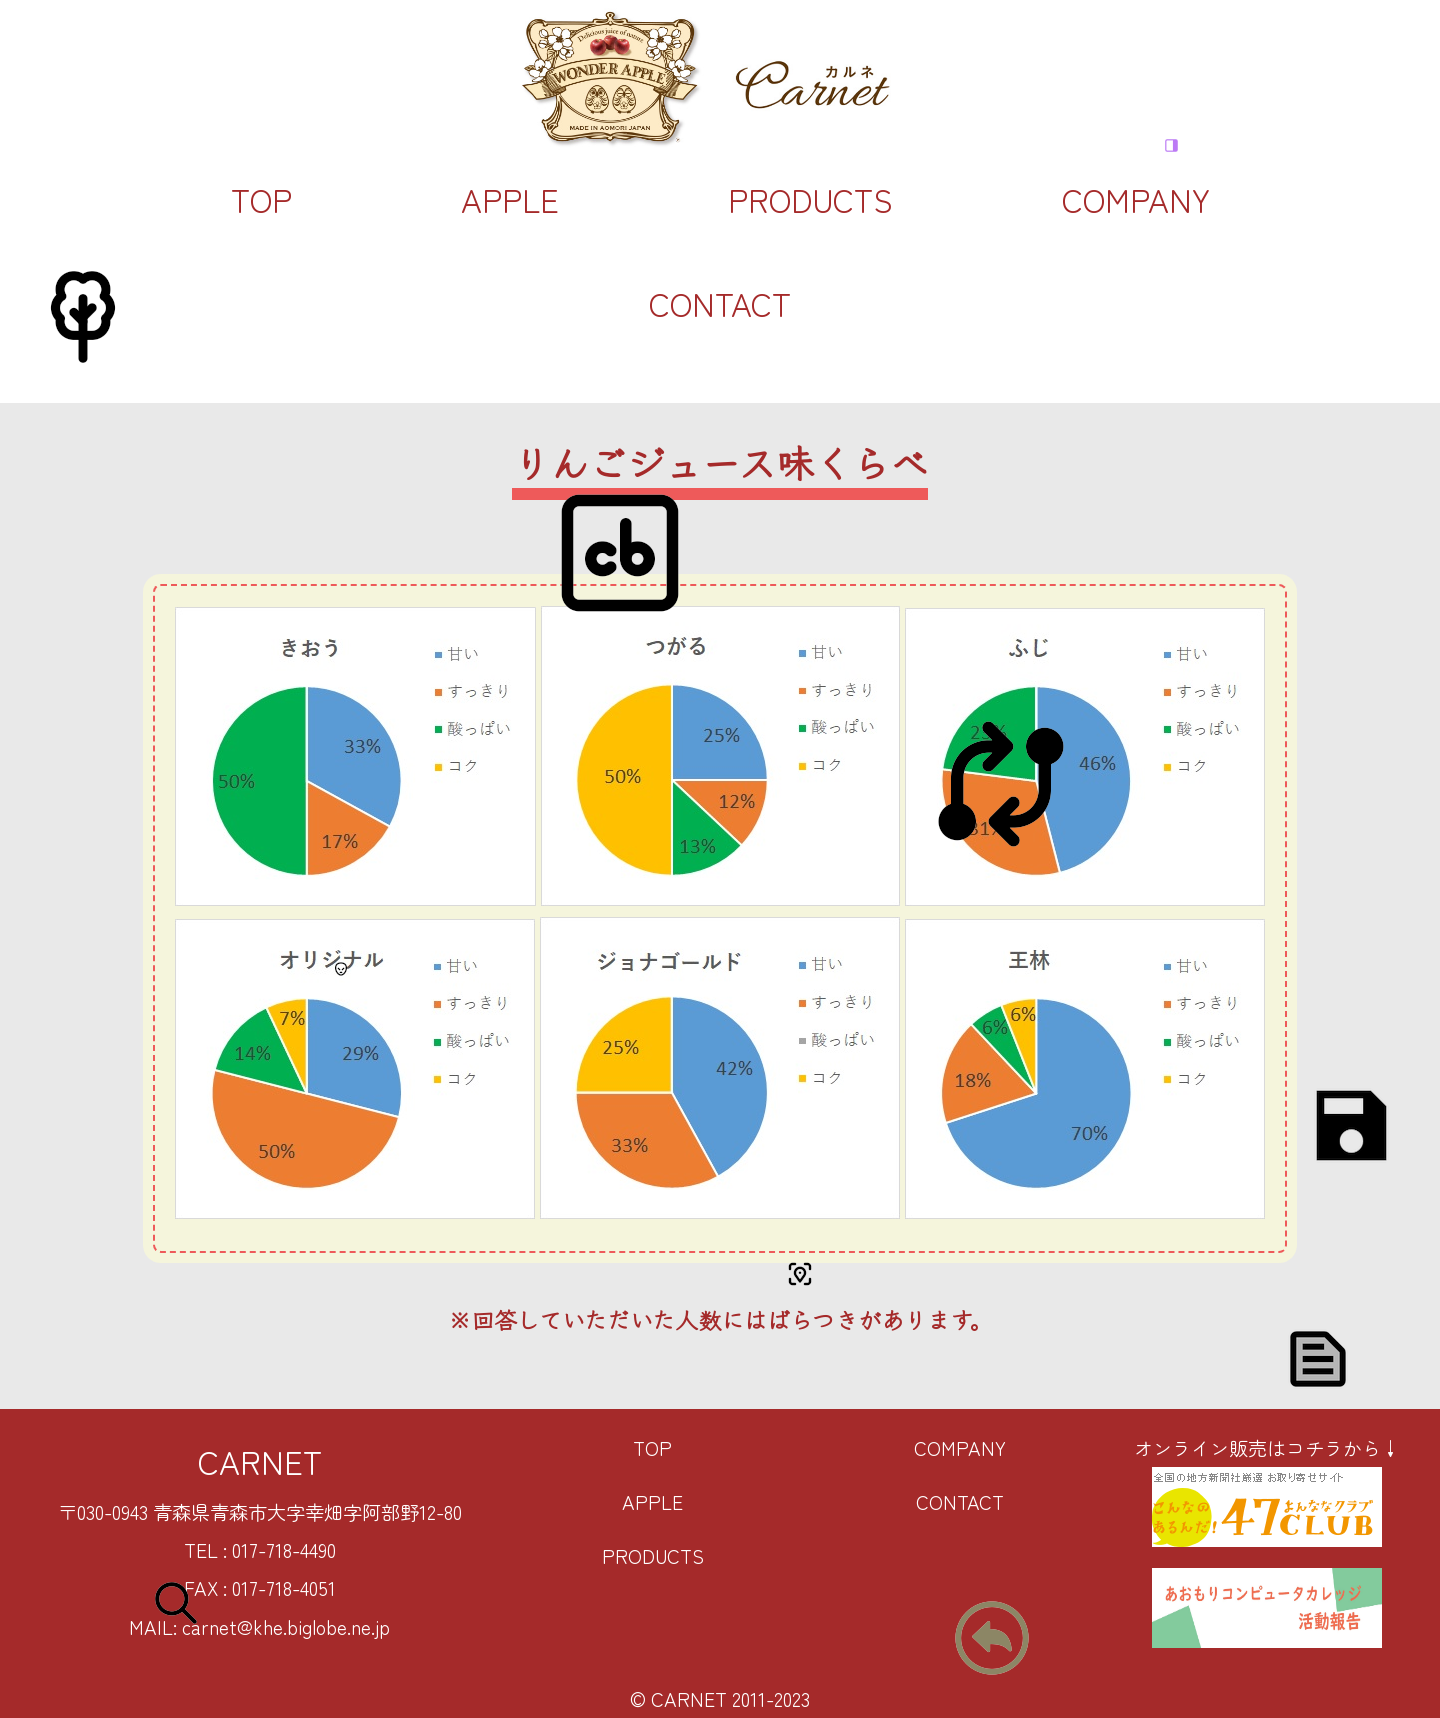 This screenshot has width=1440, height=1718. Describe the element at coordinates (176, 1603) in the screenshot. I see `search for content or items` at that location.